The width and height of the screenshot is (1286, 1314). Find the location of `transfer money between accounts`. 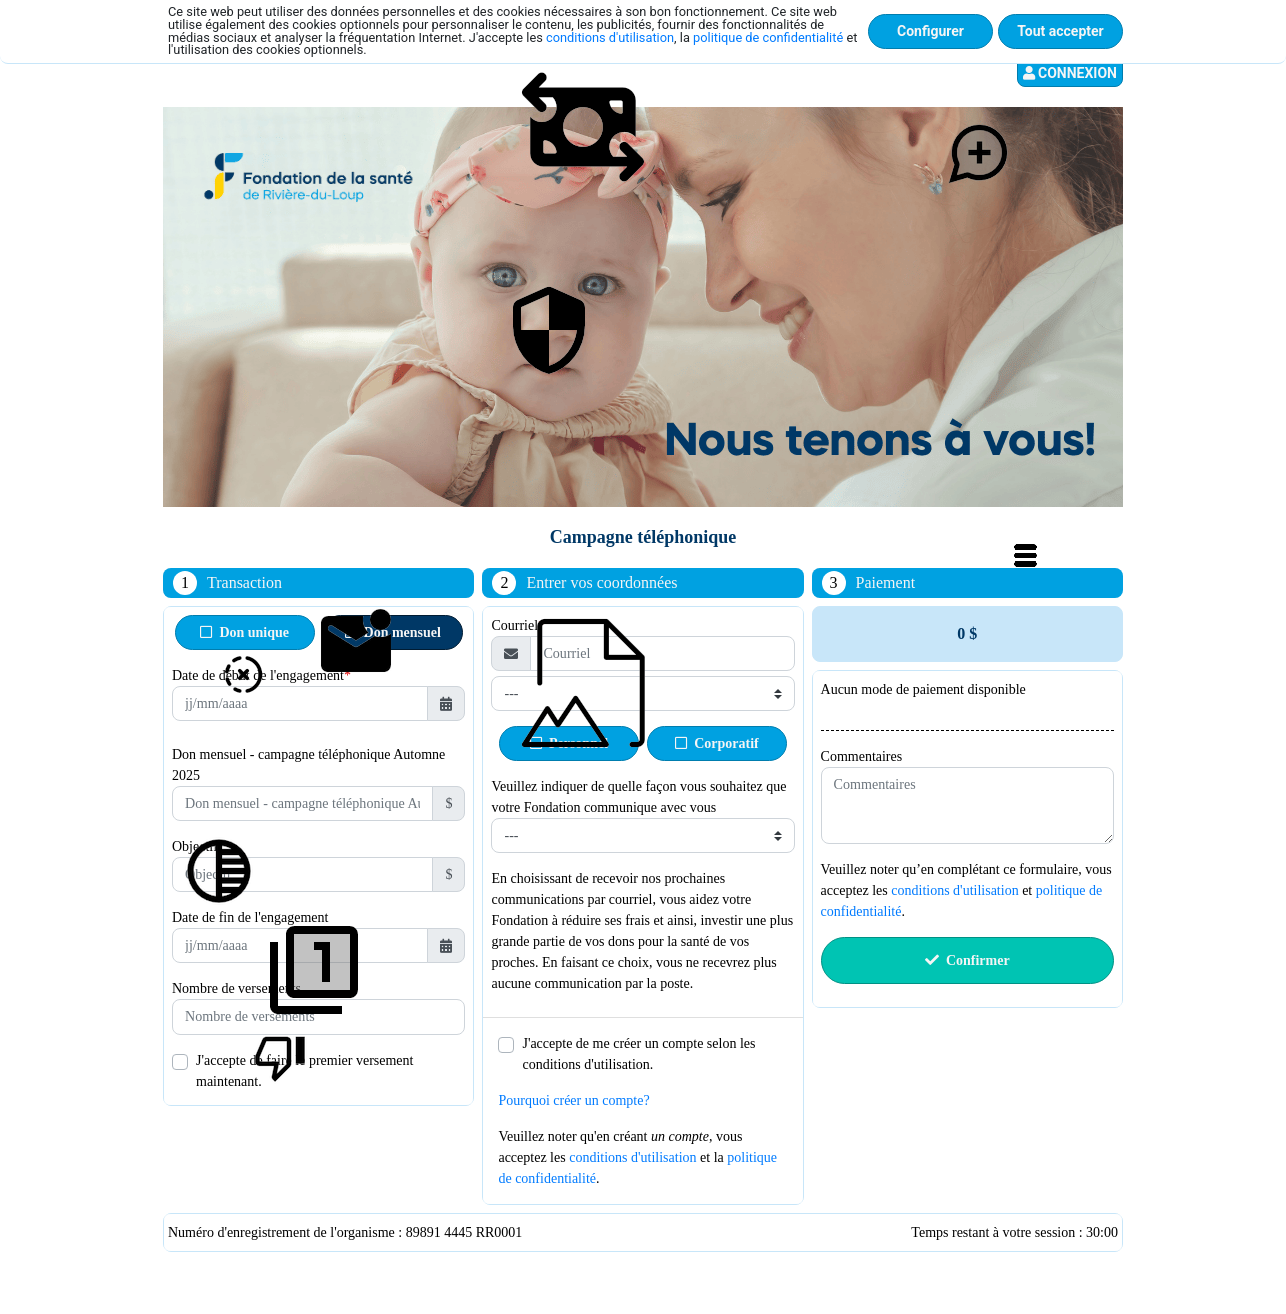

transfer money between accounts is located at coordinates (583, 127).